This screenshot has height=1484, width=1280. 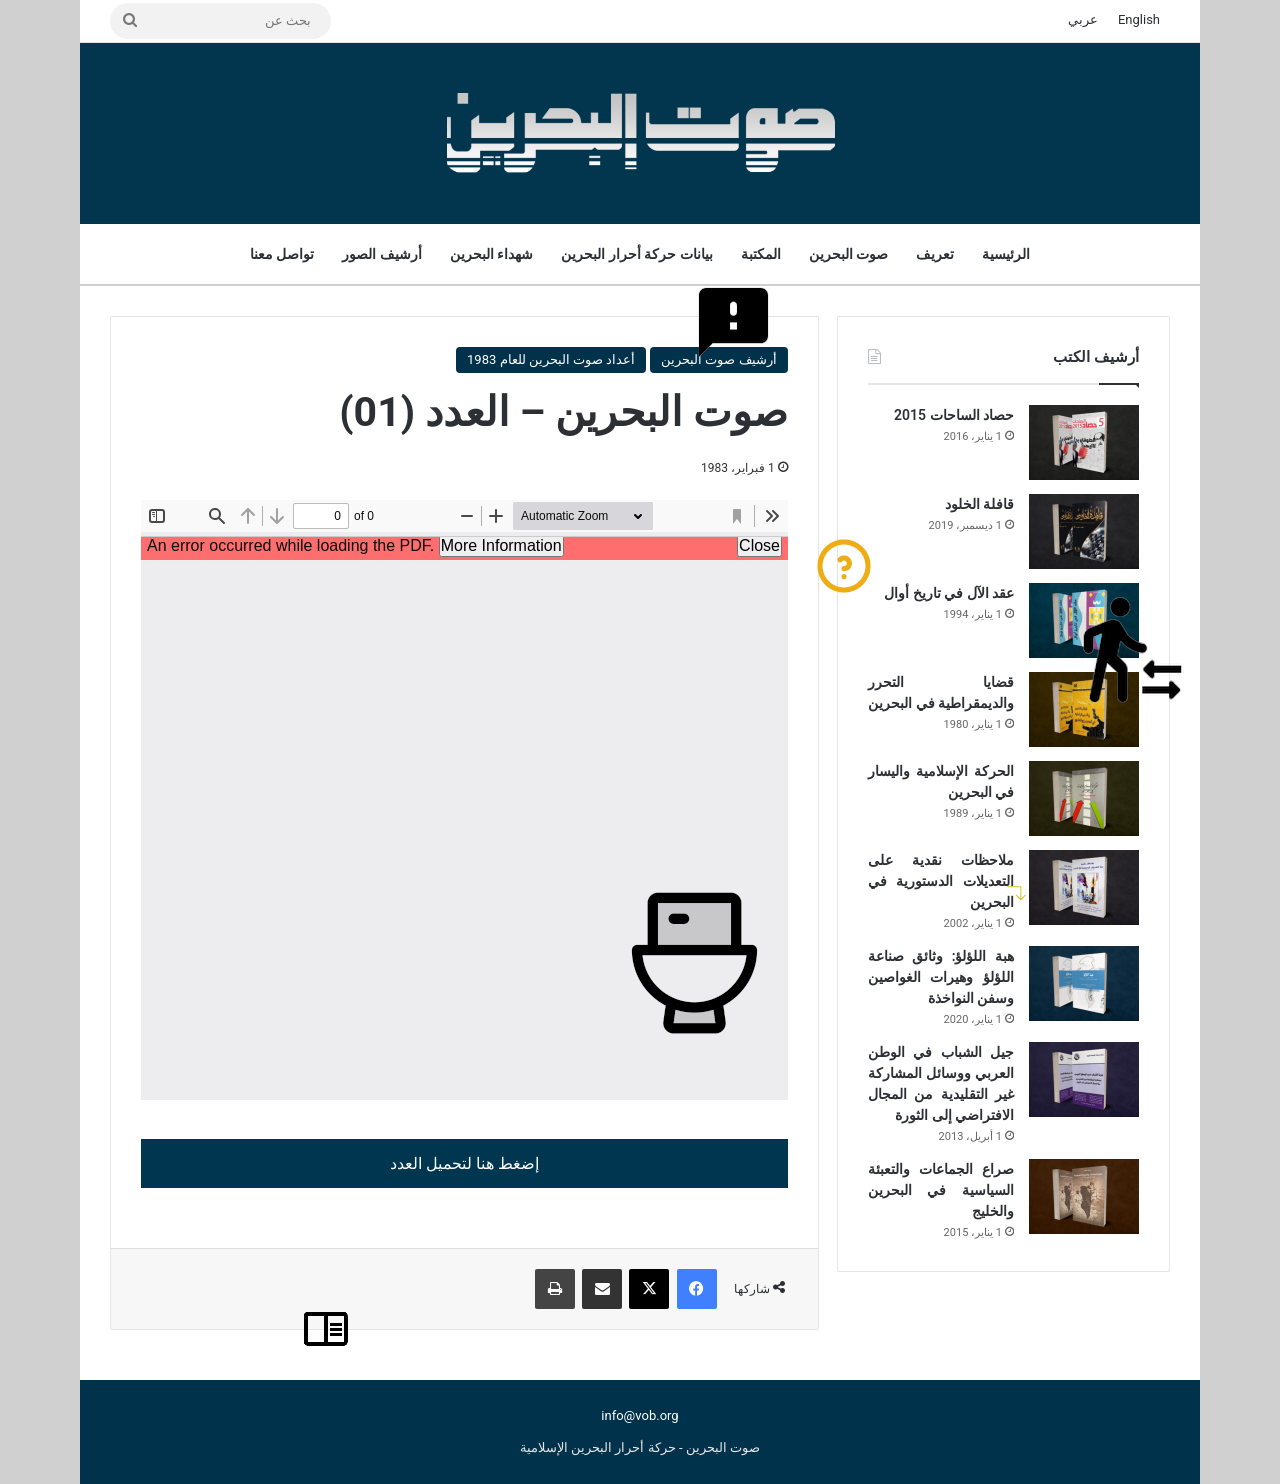 What do you see at coordinates (1016, 892) in the screenshot?
I see `move content right then down` at bounding box center [1016, 892].